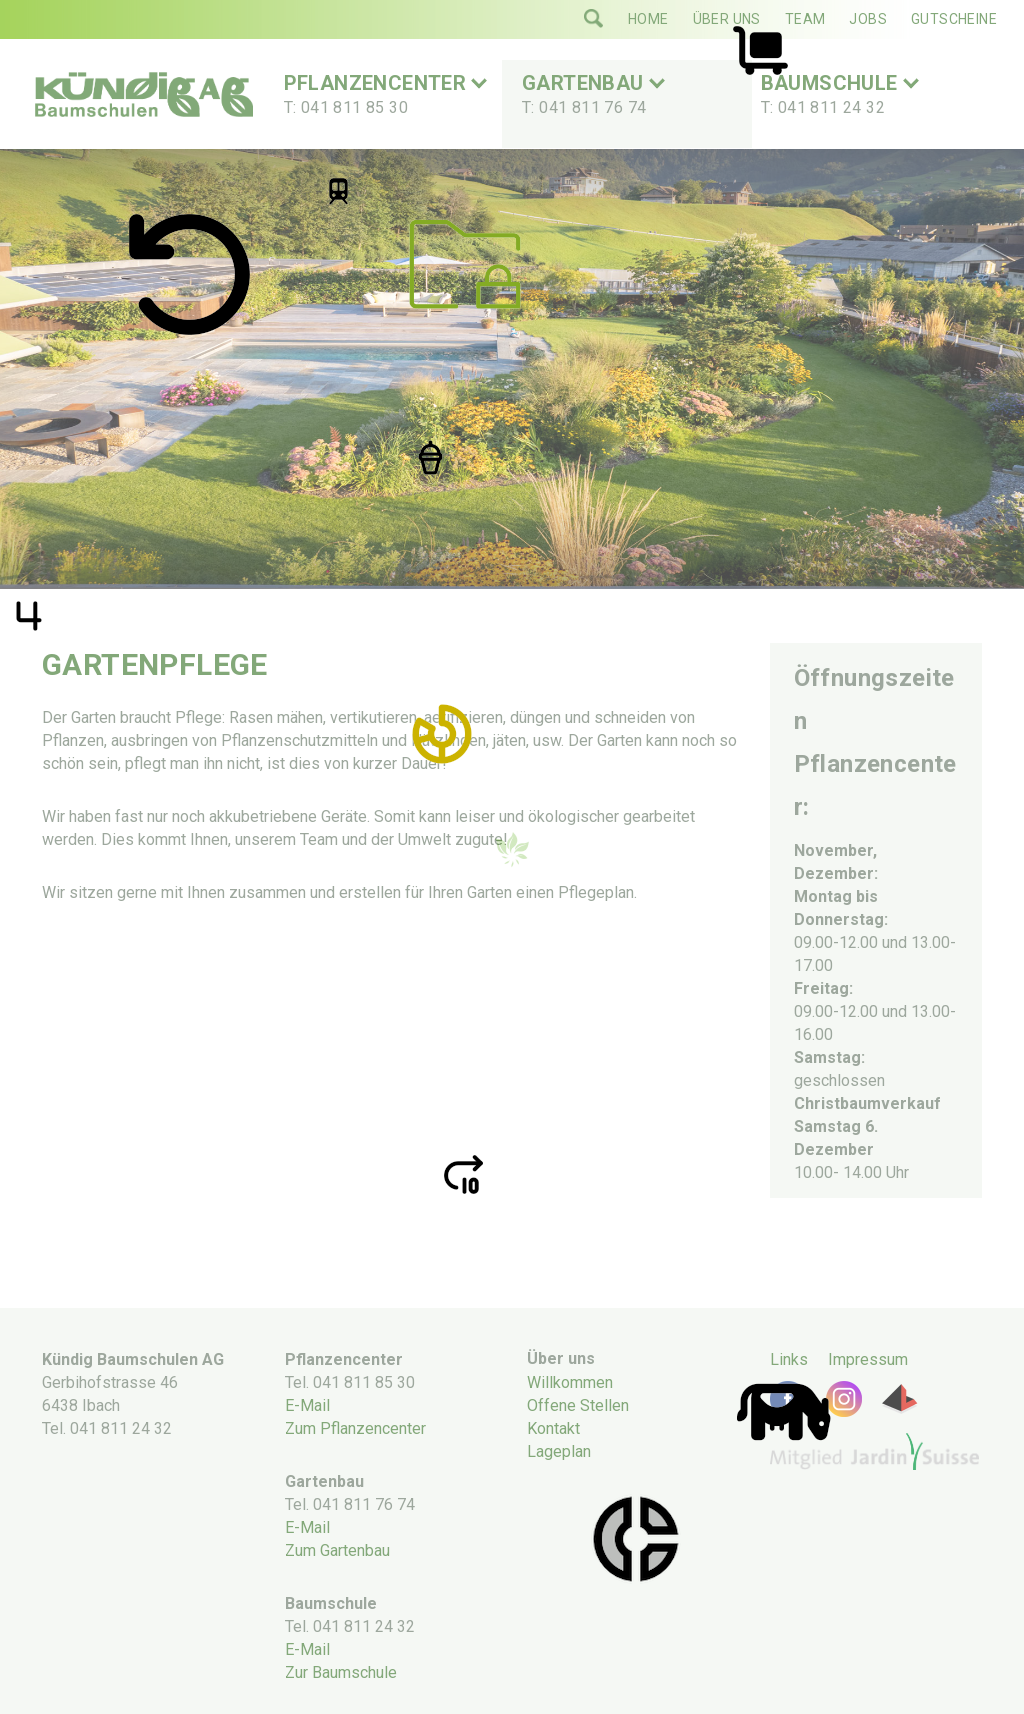 Image resolution: width=1024 pixels, height=1714 pixels. What do you see at coordinates (338, 190) in the screenshot?
I see `view subway or metro transit options` at bounding box center [338, 190].